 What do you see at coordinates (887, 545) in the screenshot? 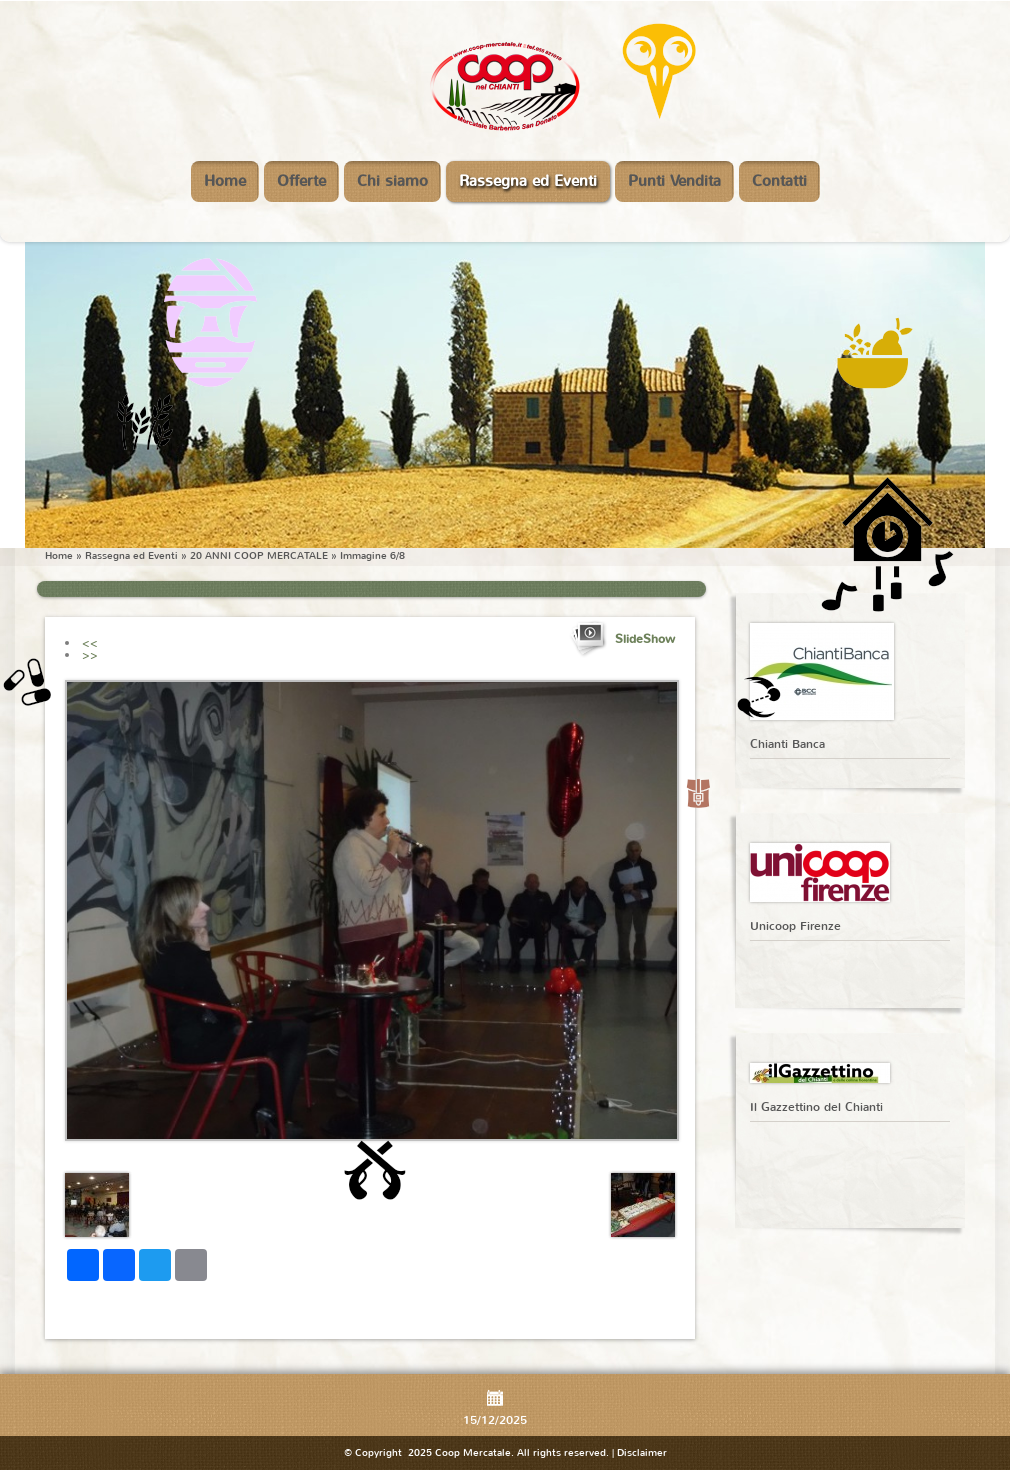
I see `set a scheduled reminder or alarm` at bounding box center [887, 545].